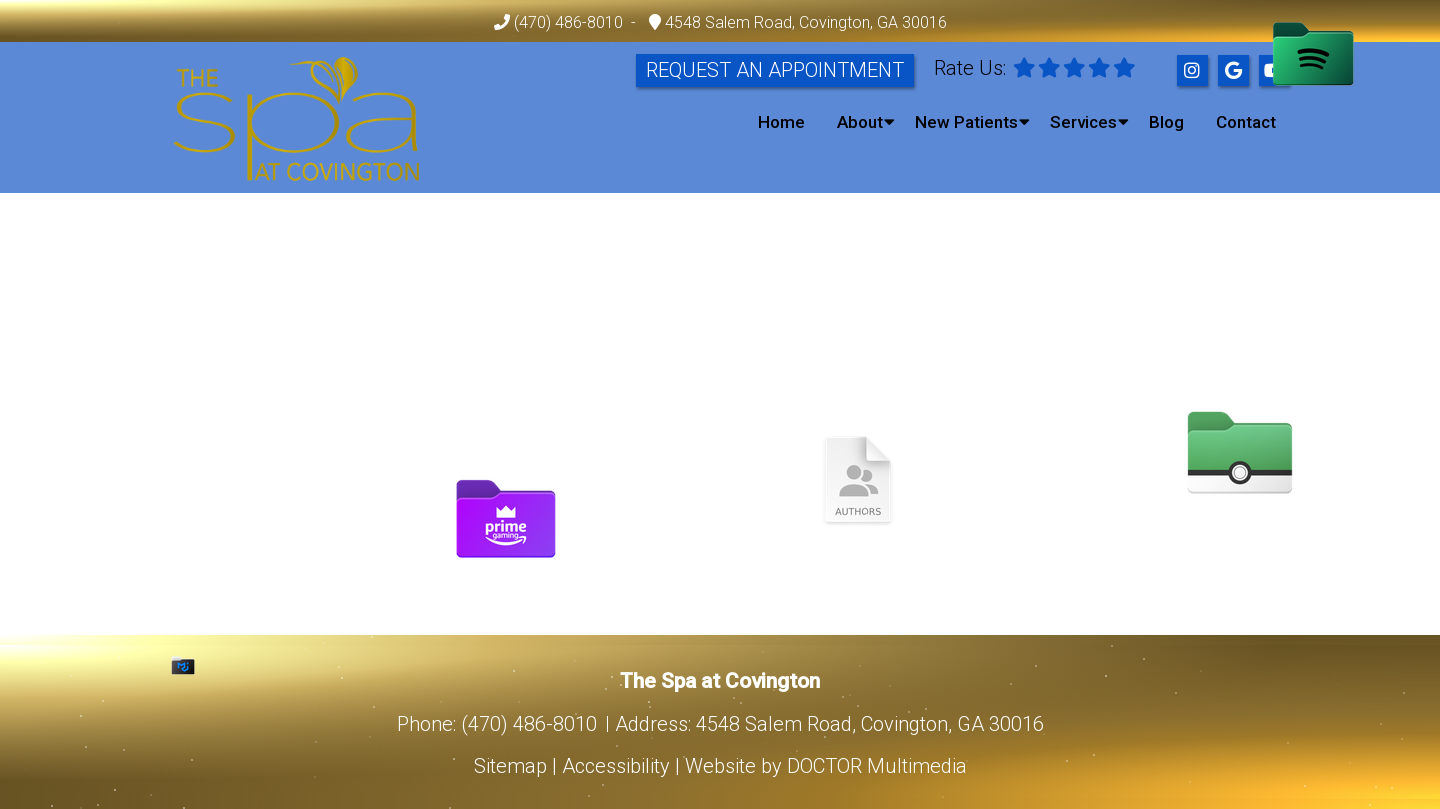 The height and width of the screenshot is (809, 1440). I want to click on open folder containing Material UI project files, so click(183, 666).